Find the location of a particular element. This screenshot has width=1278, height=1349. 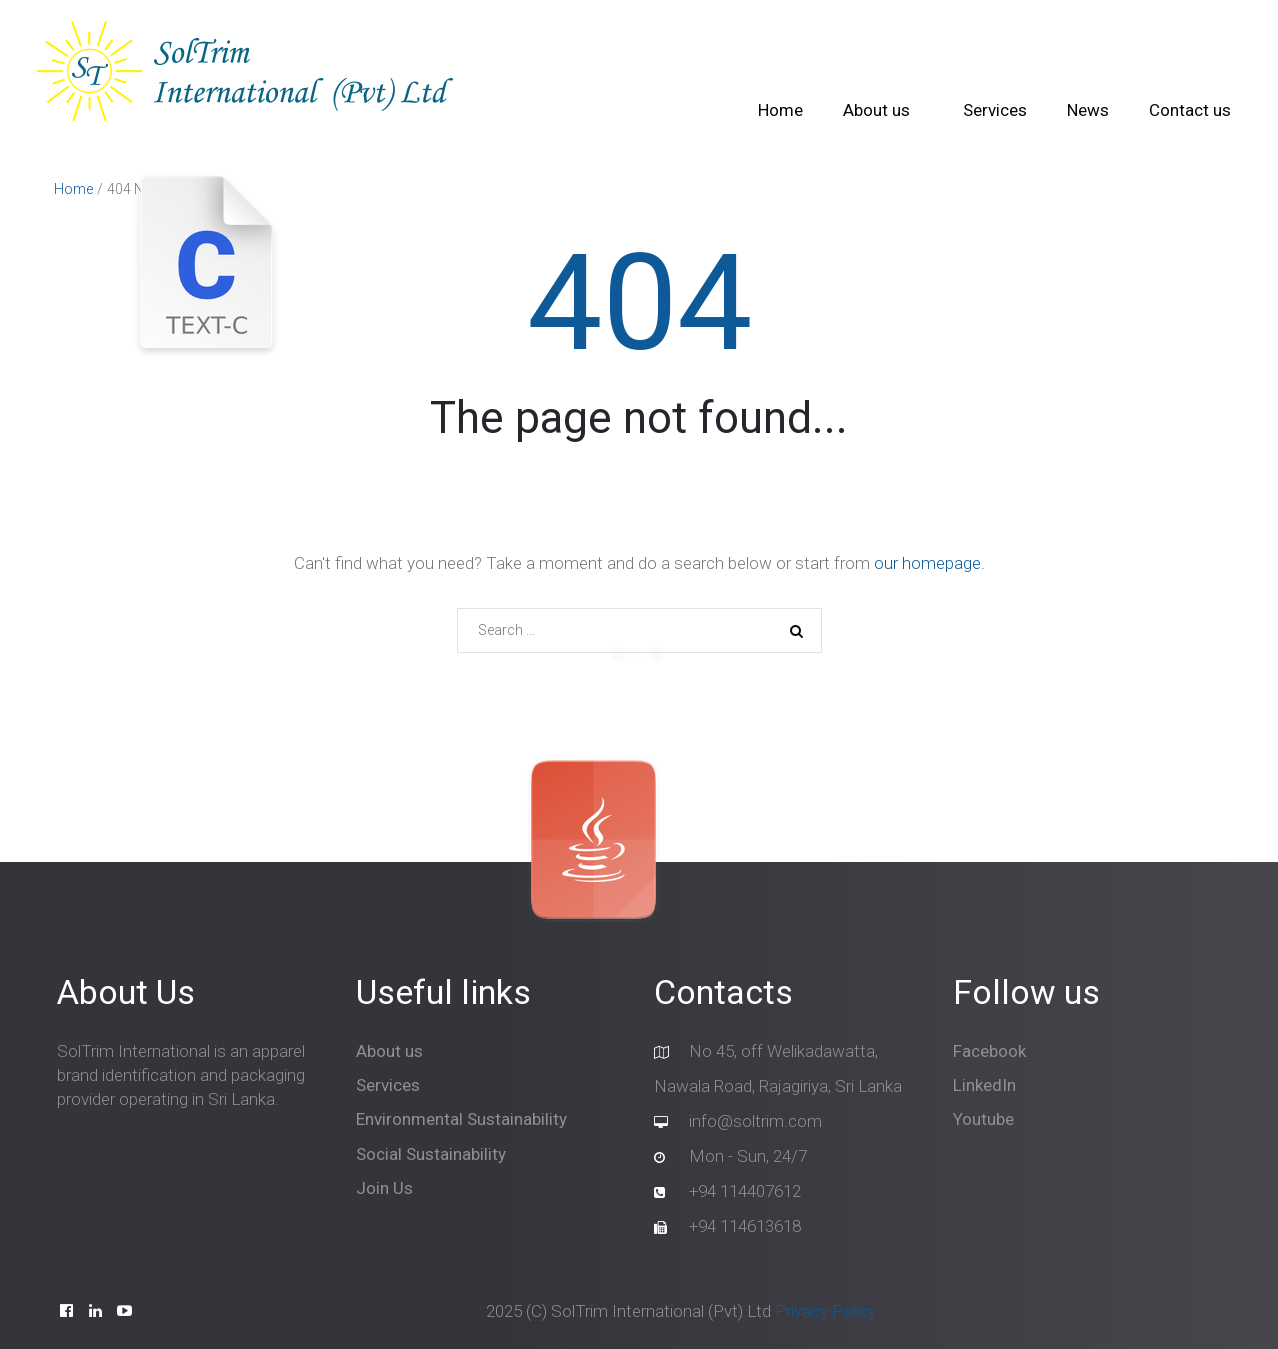

c programming language source file is located at coordinates (206, 265).